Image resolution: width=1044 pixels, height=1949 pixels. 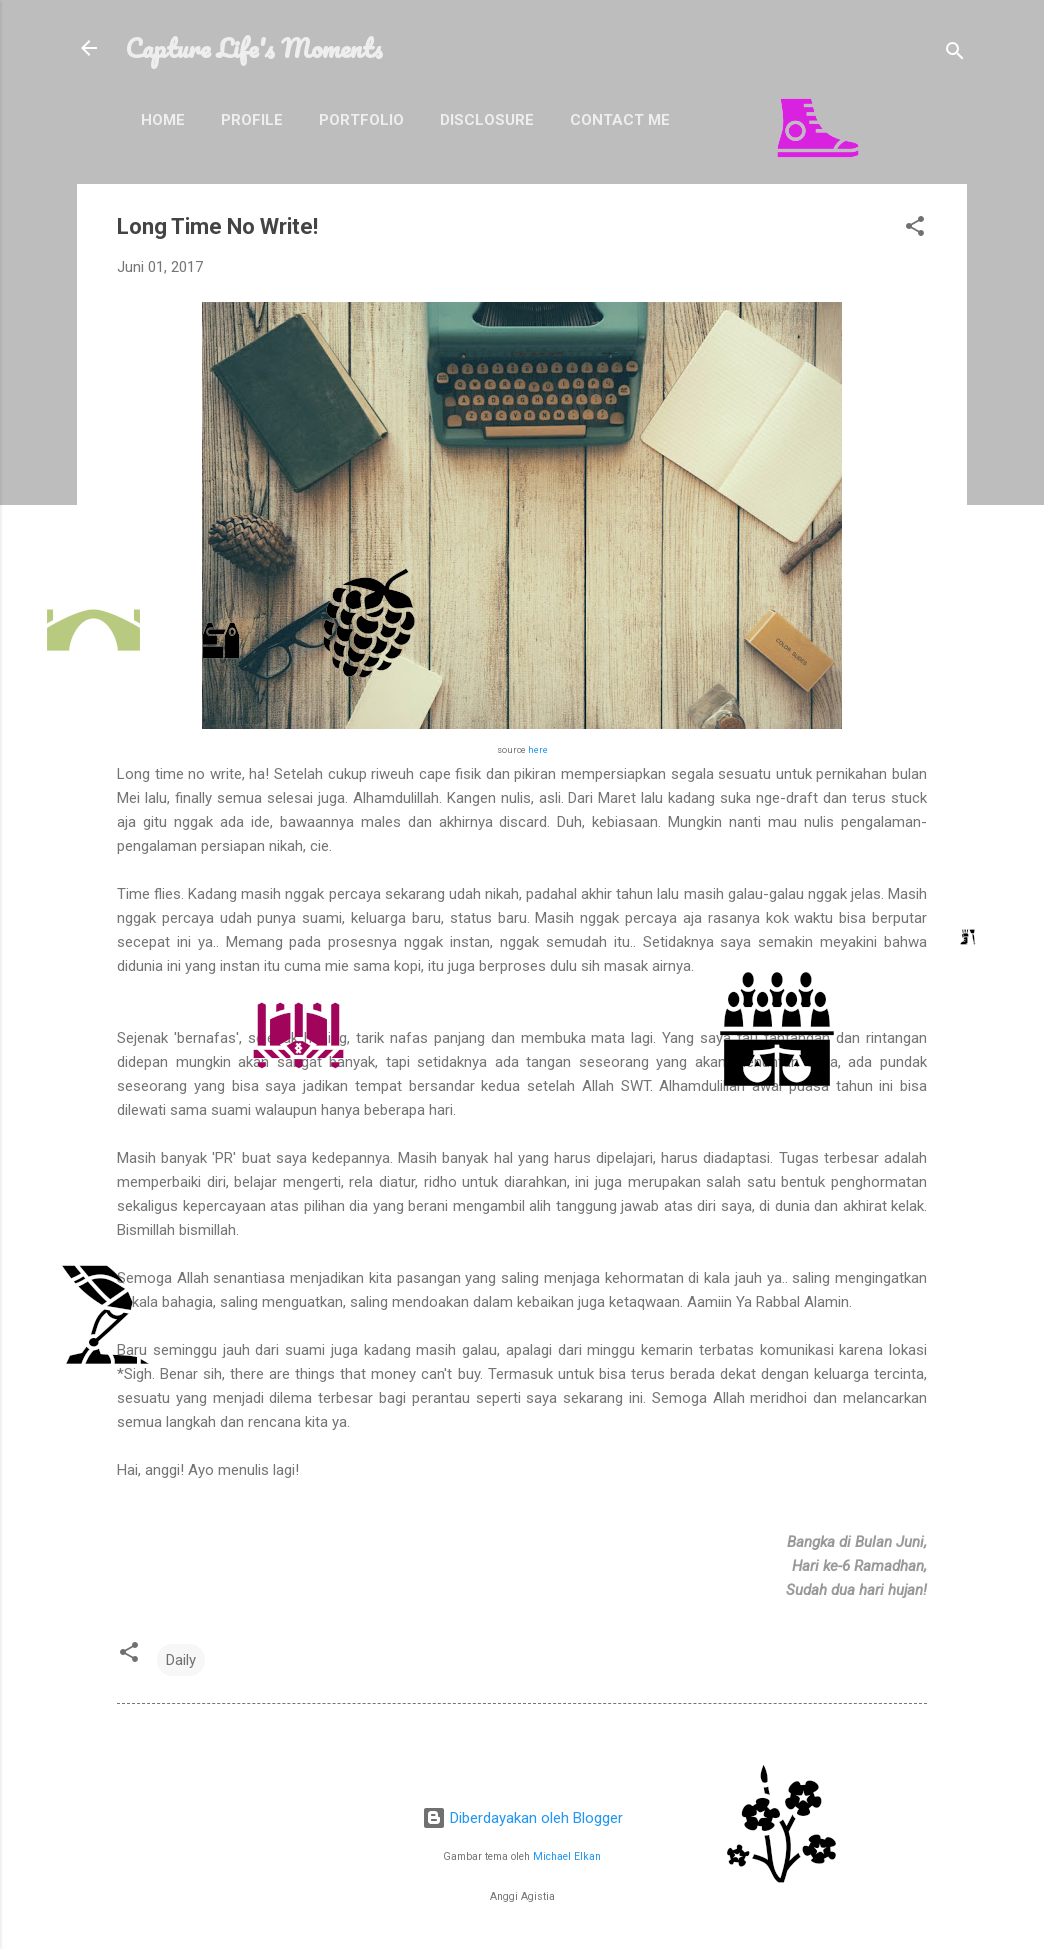 I want to click on view jury or tribunal panel, so click(x=777, y=1029).